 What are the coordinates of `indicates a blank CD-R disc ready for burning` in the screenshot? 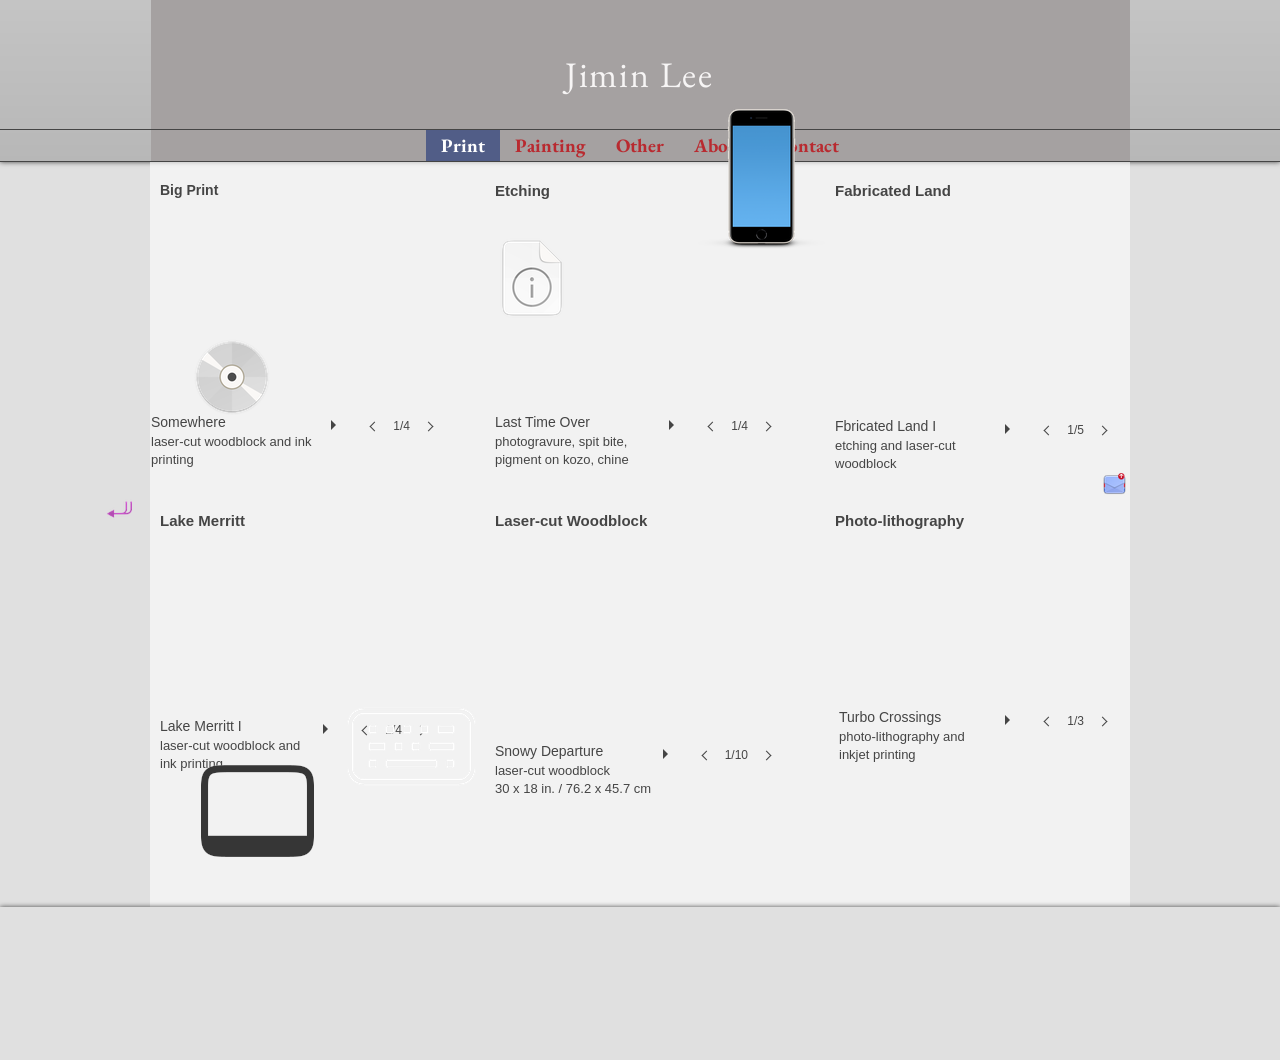 It's located at (232, 377).